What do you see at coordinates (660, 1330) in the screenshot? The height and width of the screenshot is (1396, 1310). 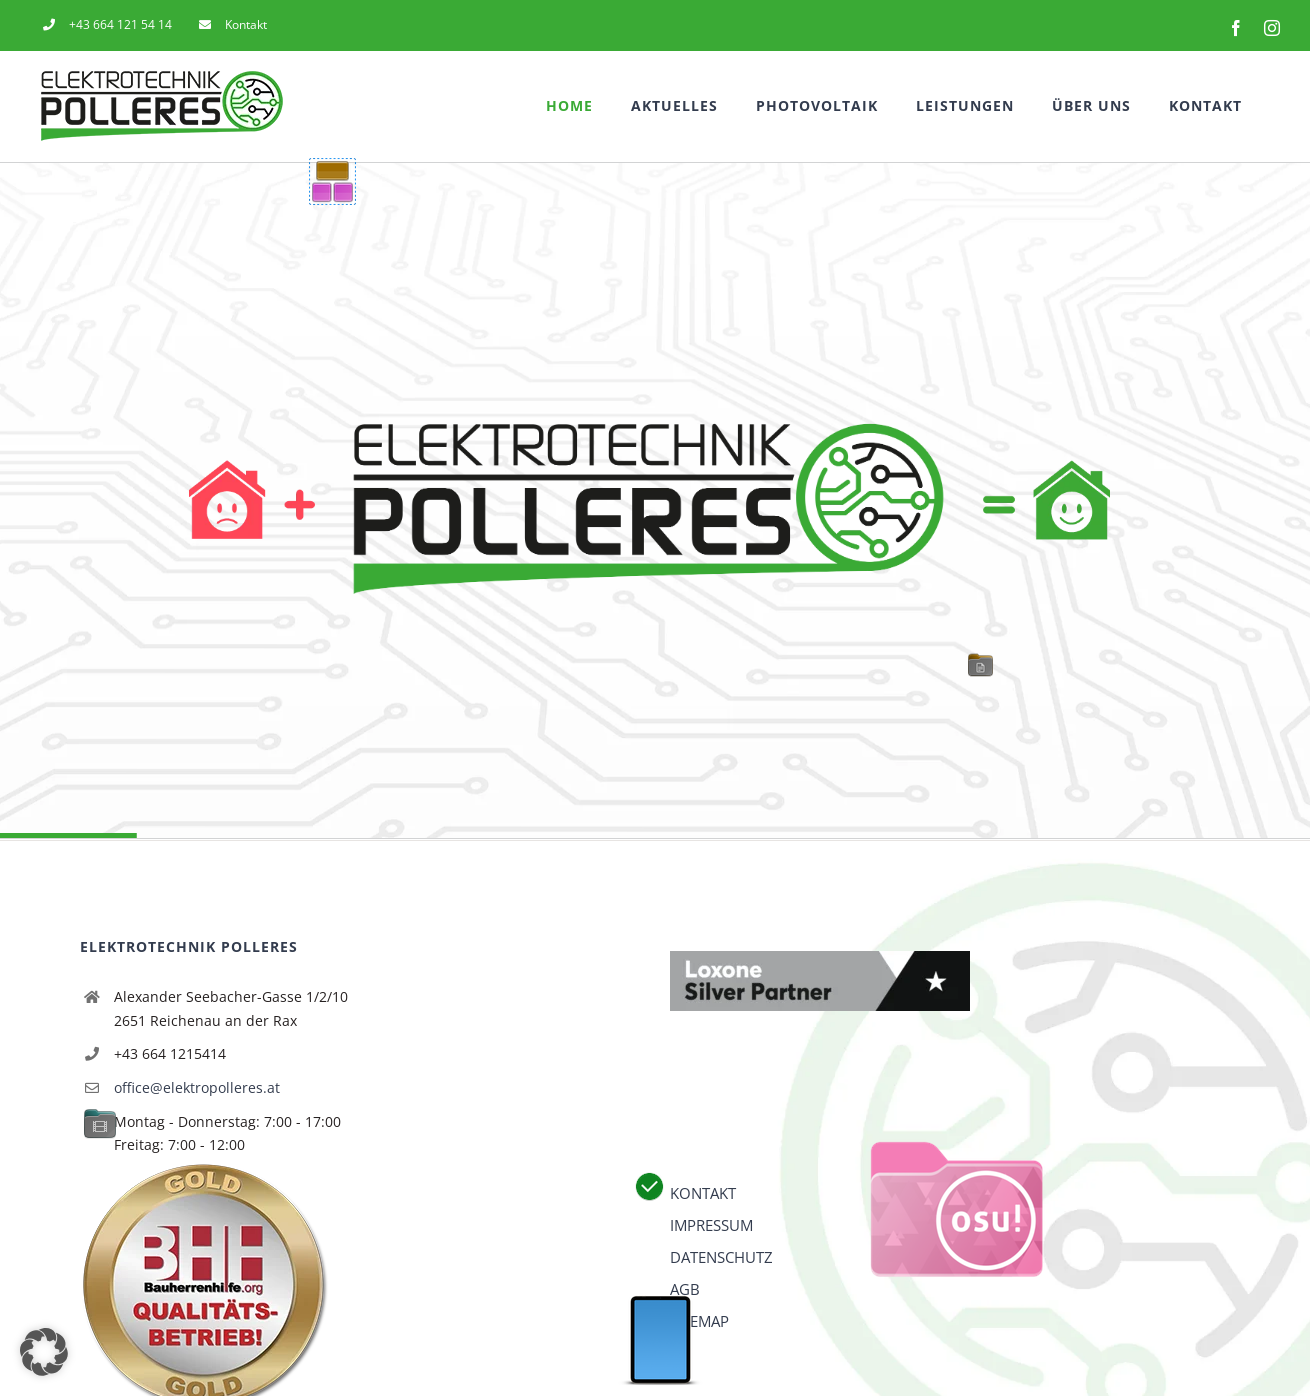 I see `represents a connected iPad Mini device` at bounding box center [660, 1330].